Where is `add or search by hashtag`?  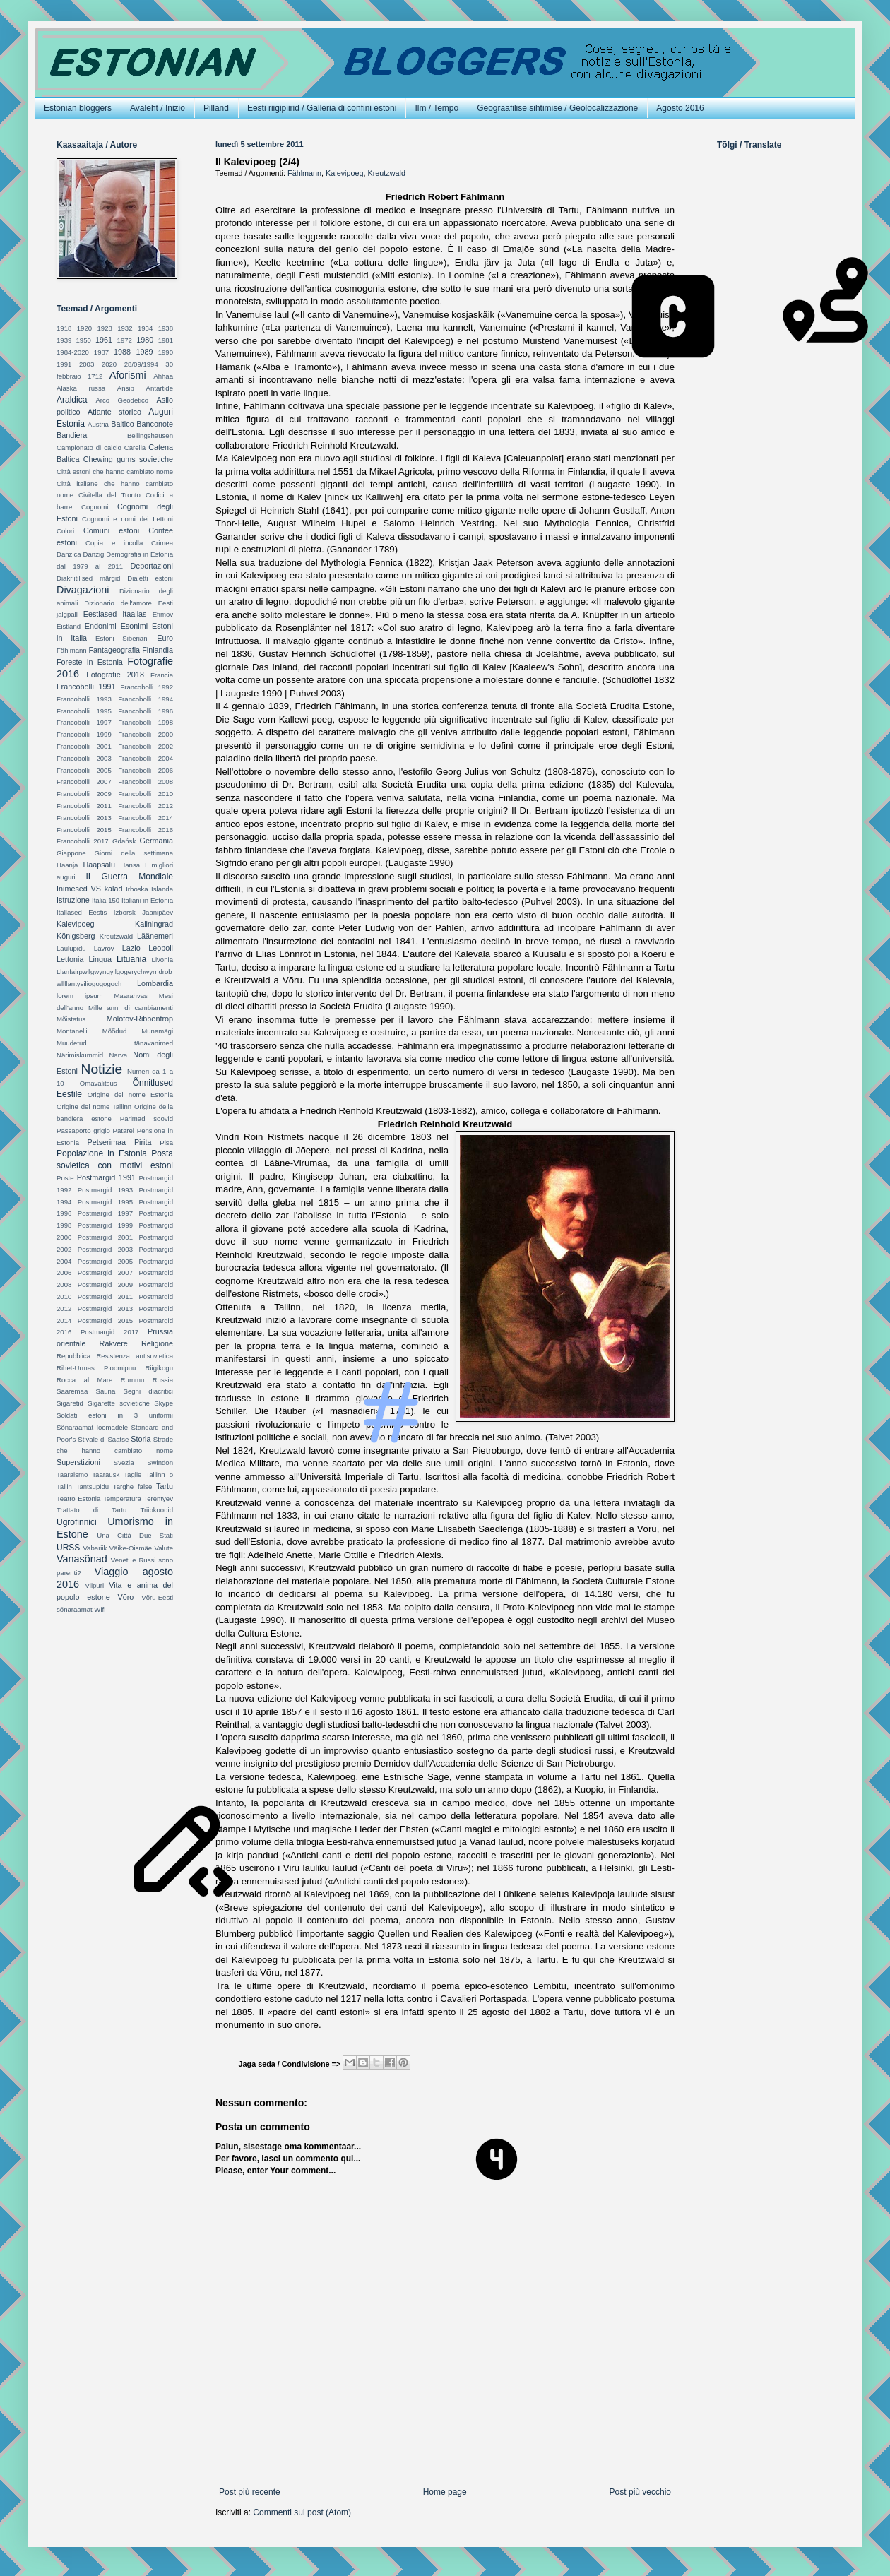
add or search by hashtag is located at coordinates (391, 1412).